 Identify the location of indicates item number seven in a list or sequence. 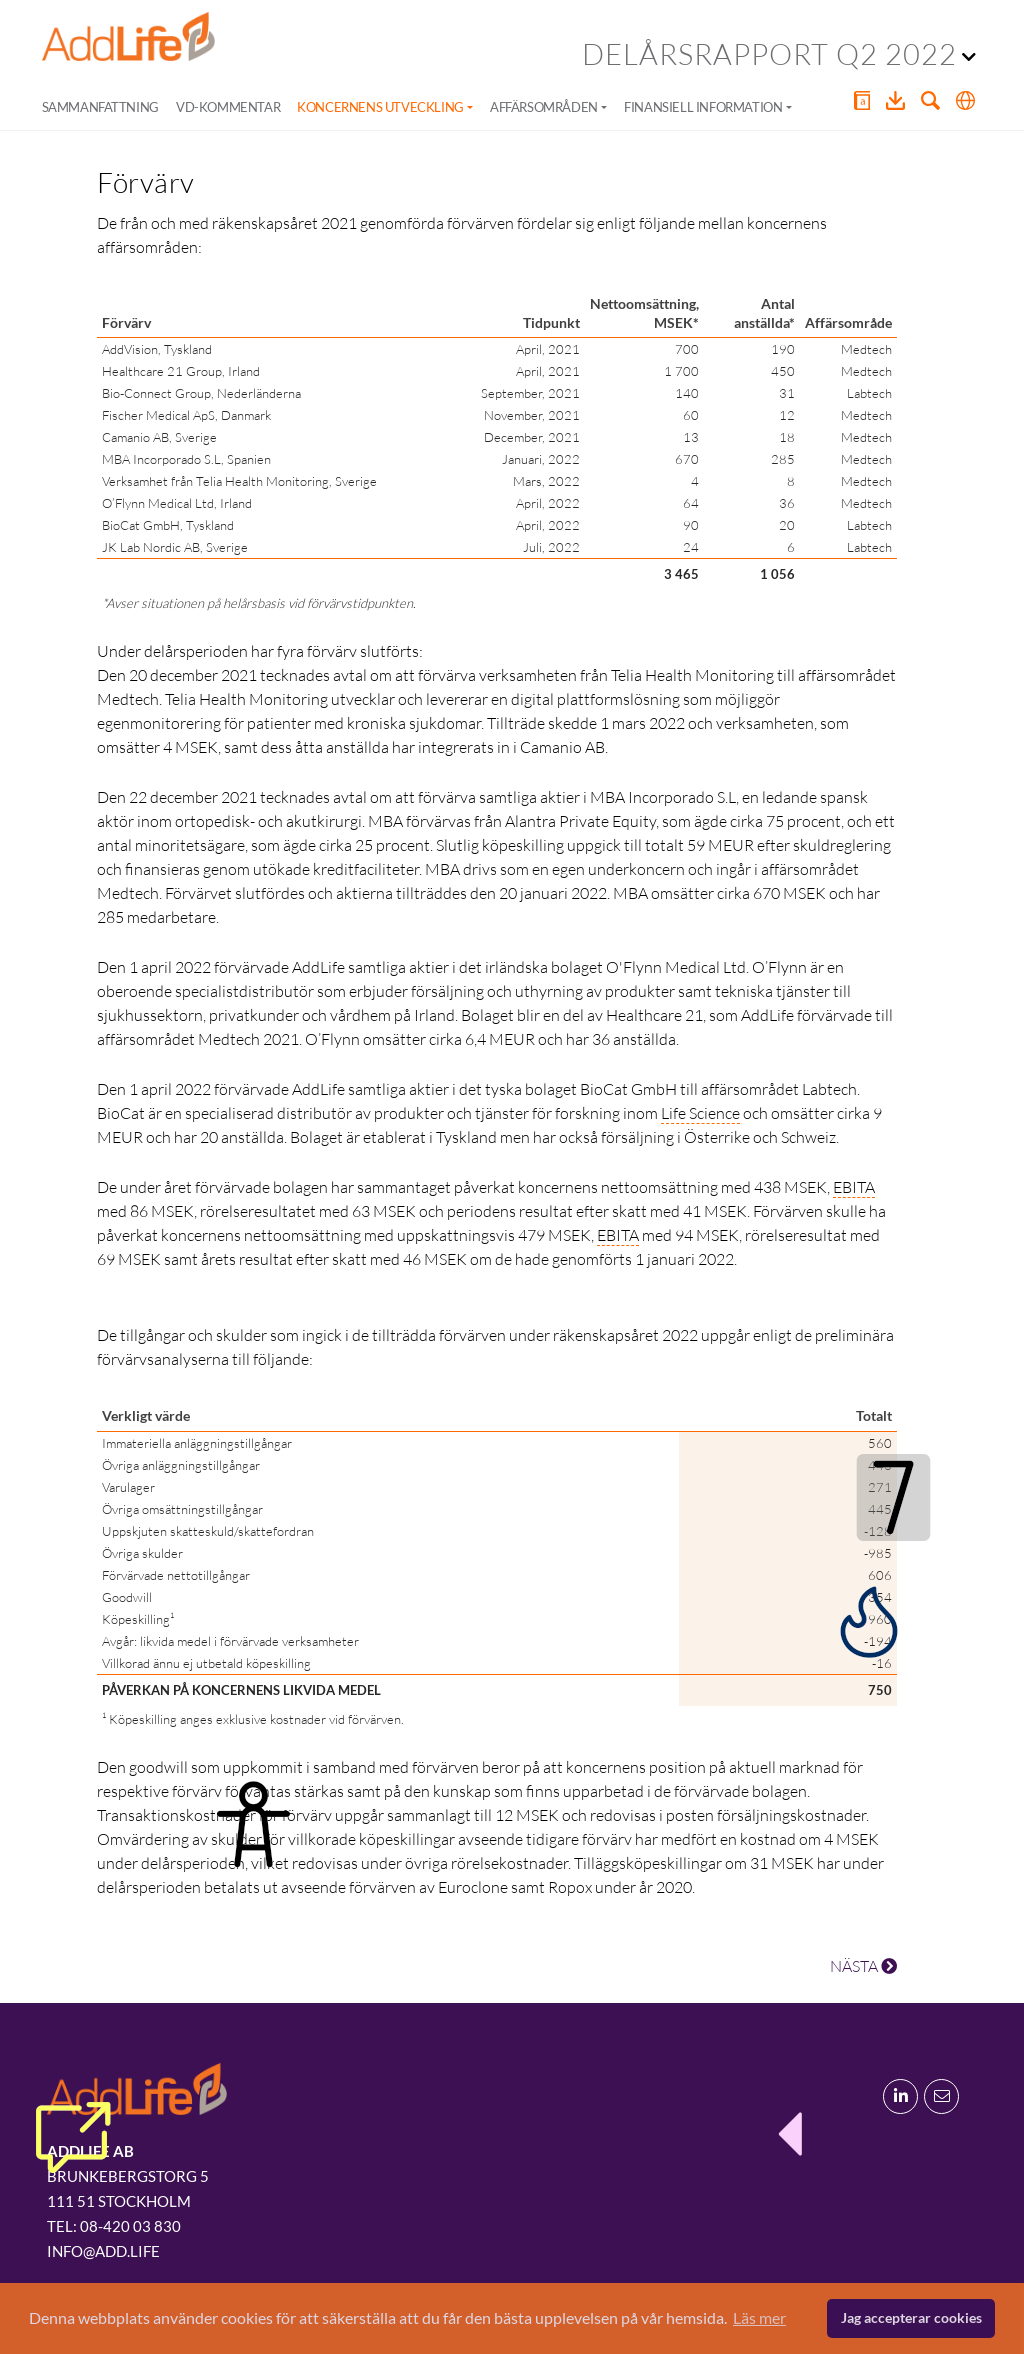
(893, 1497).